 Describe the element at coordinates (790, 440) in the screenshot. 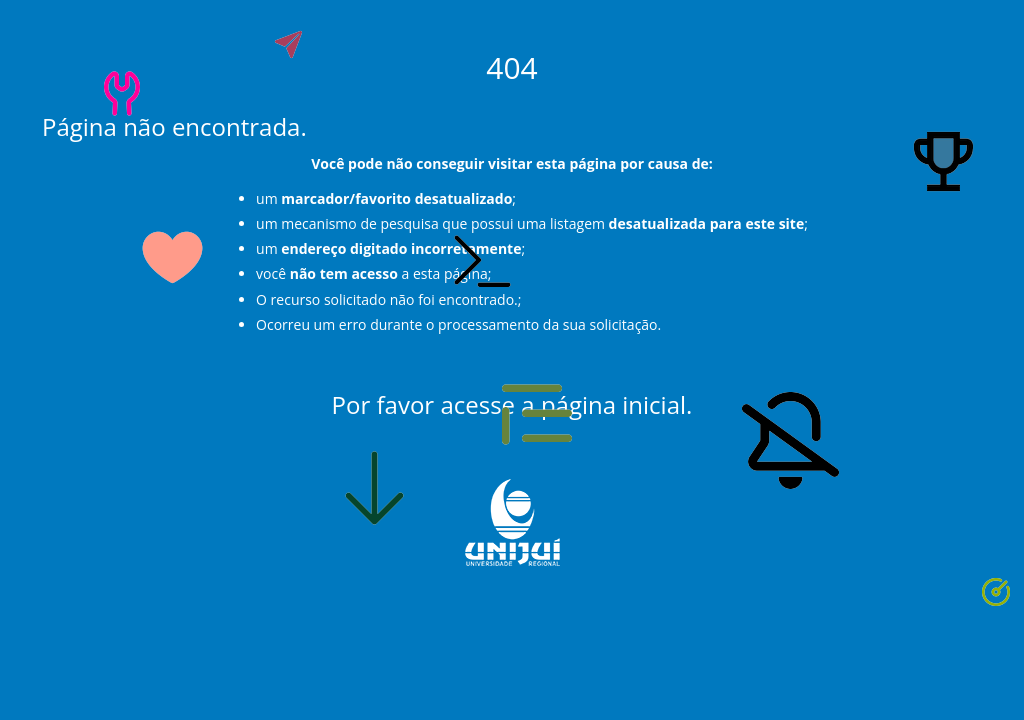

I see `mute notifications` at that location.